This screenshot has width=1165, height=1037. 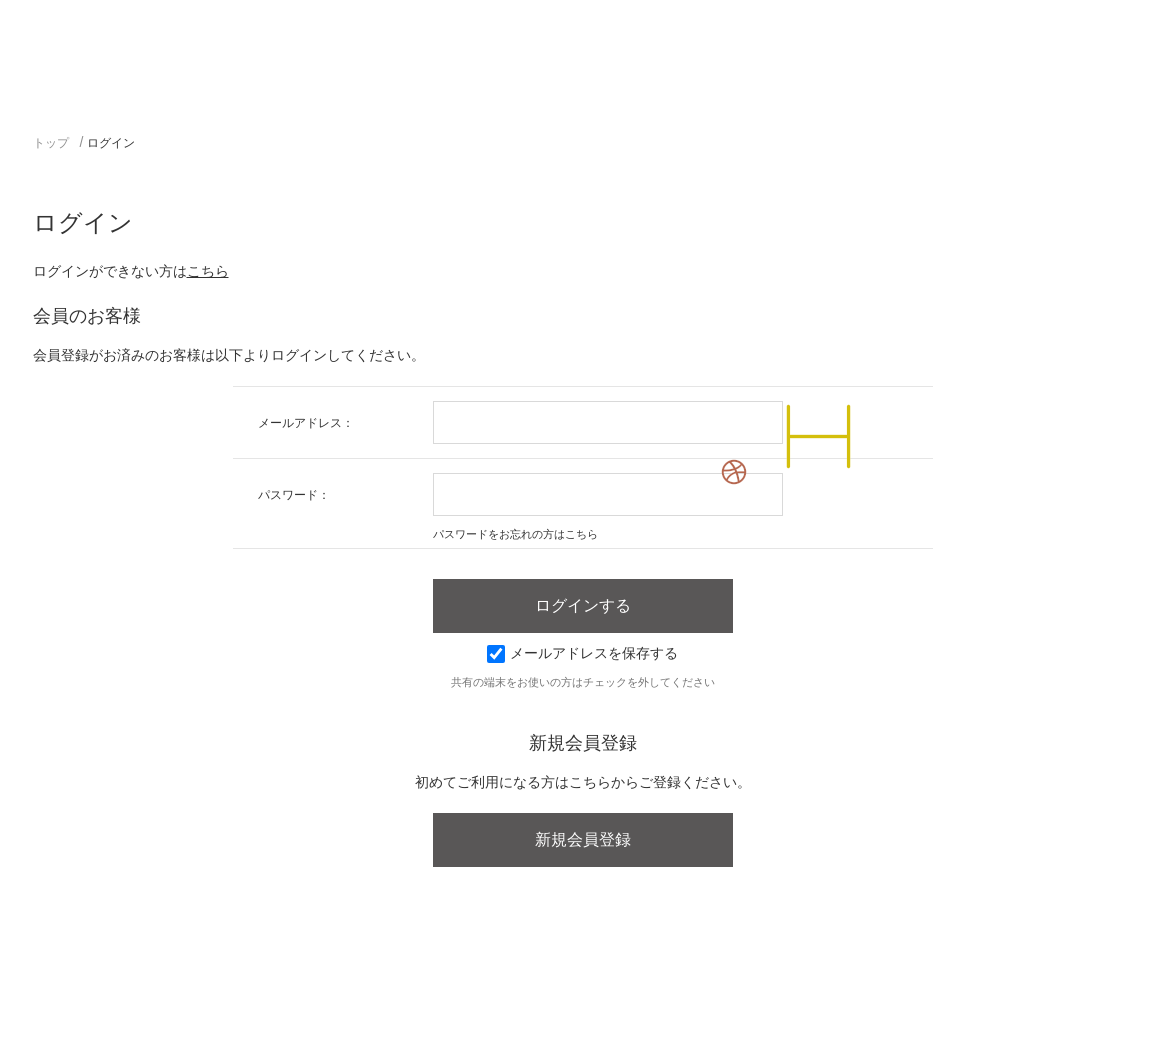 I want to click on visit dribbble profile or portfolio, so click(x=734, y=472).